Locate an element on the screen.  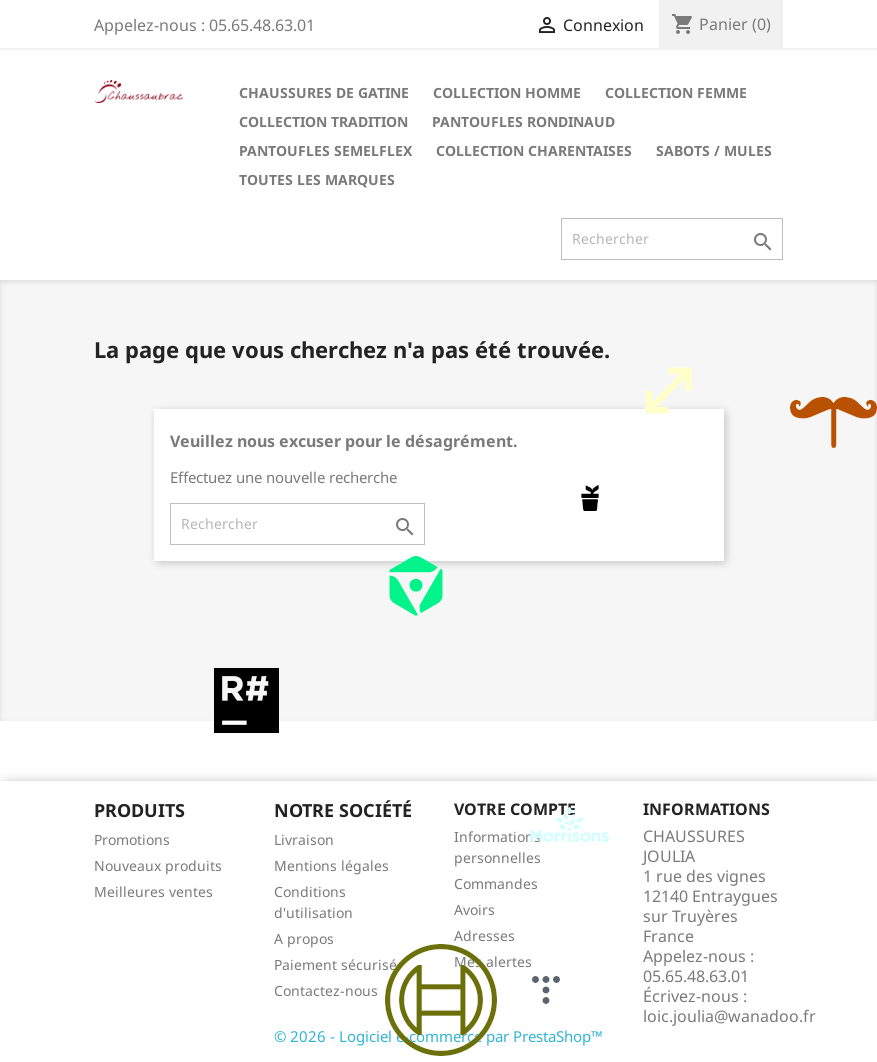
visit tistory blog platform is located at coordinates (546, 990).